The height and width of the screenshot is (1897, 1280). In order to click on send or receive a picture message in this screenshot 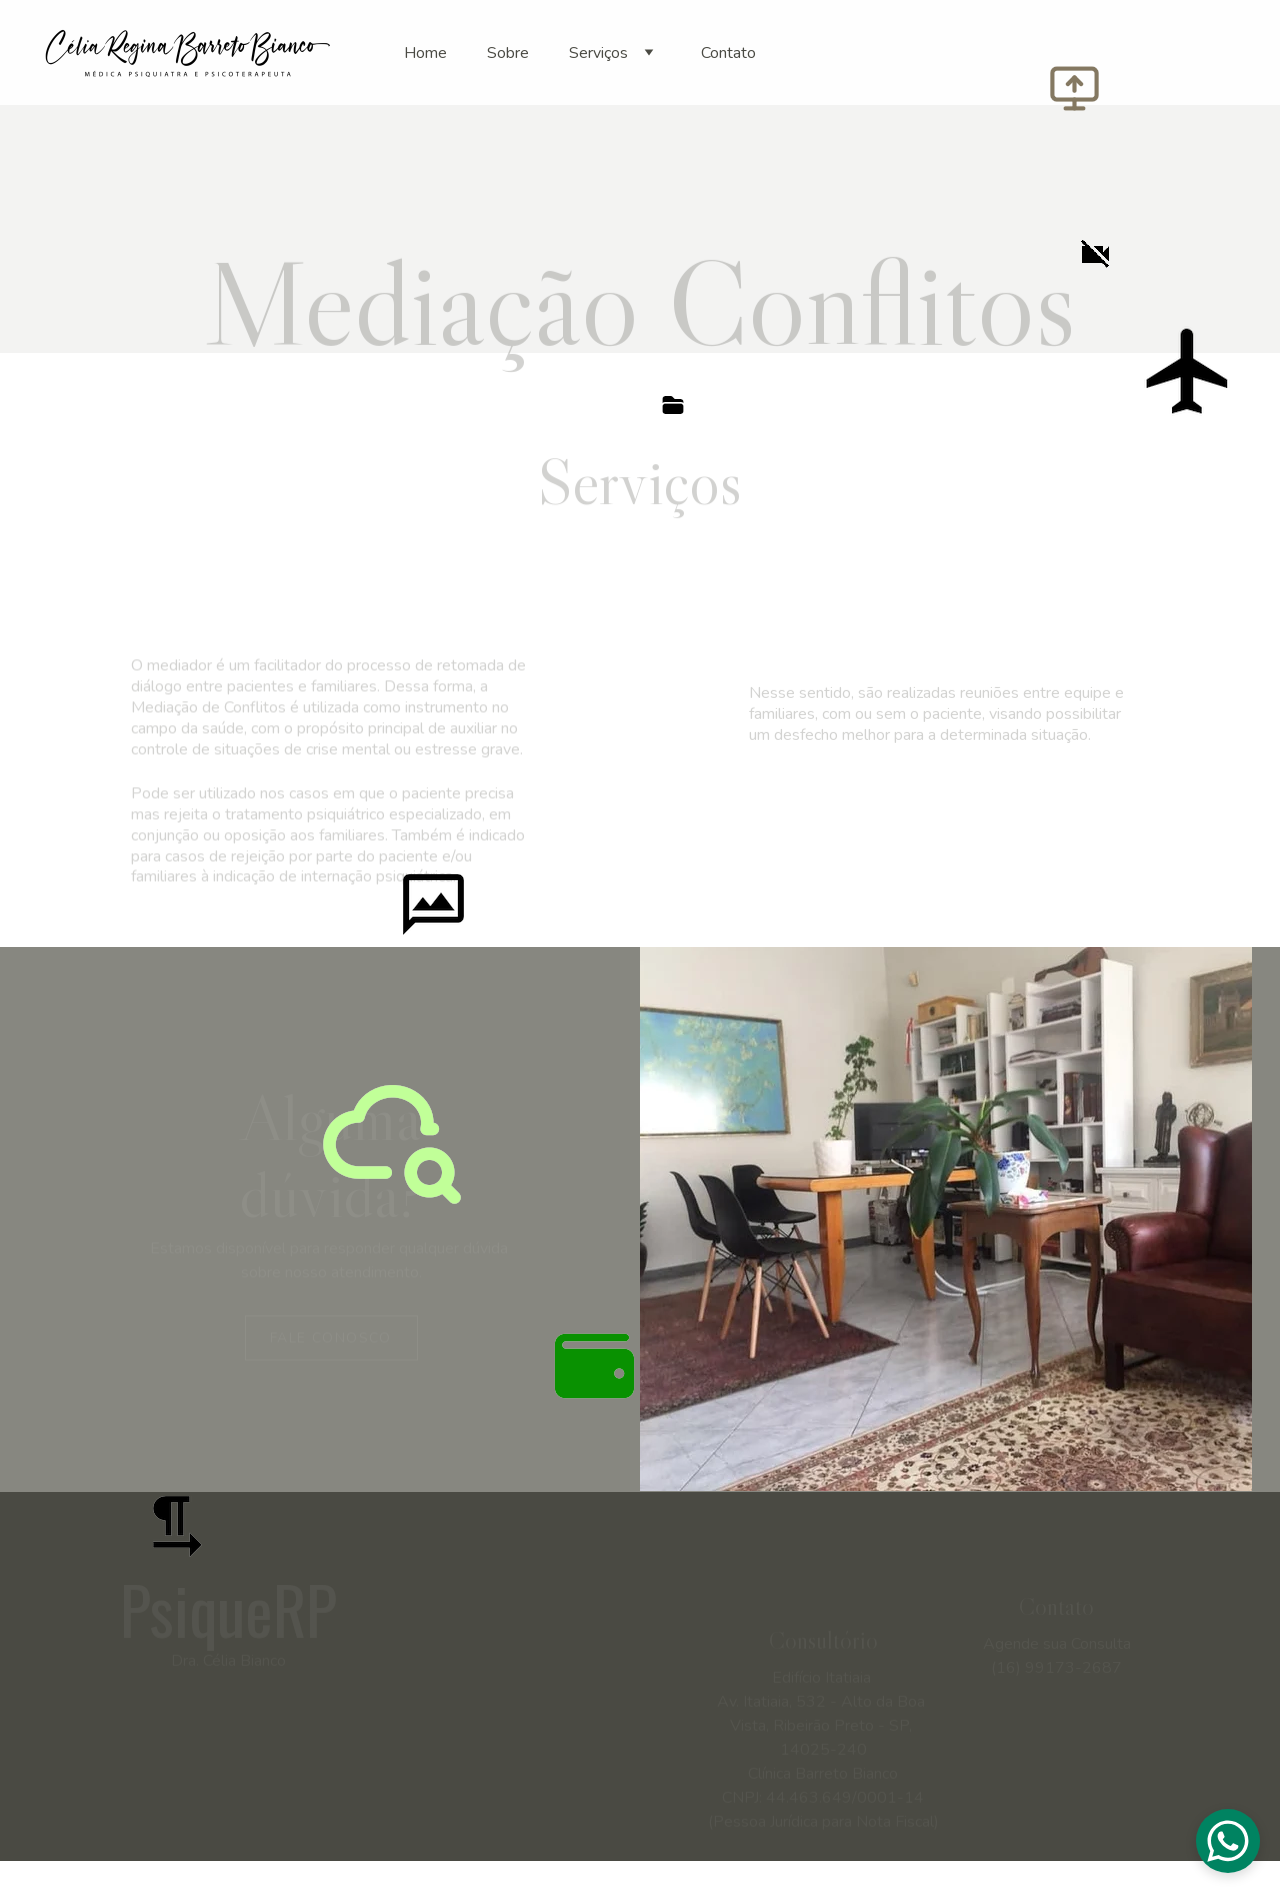, I will do `click(433, 904)`.